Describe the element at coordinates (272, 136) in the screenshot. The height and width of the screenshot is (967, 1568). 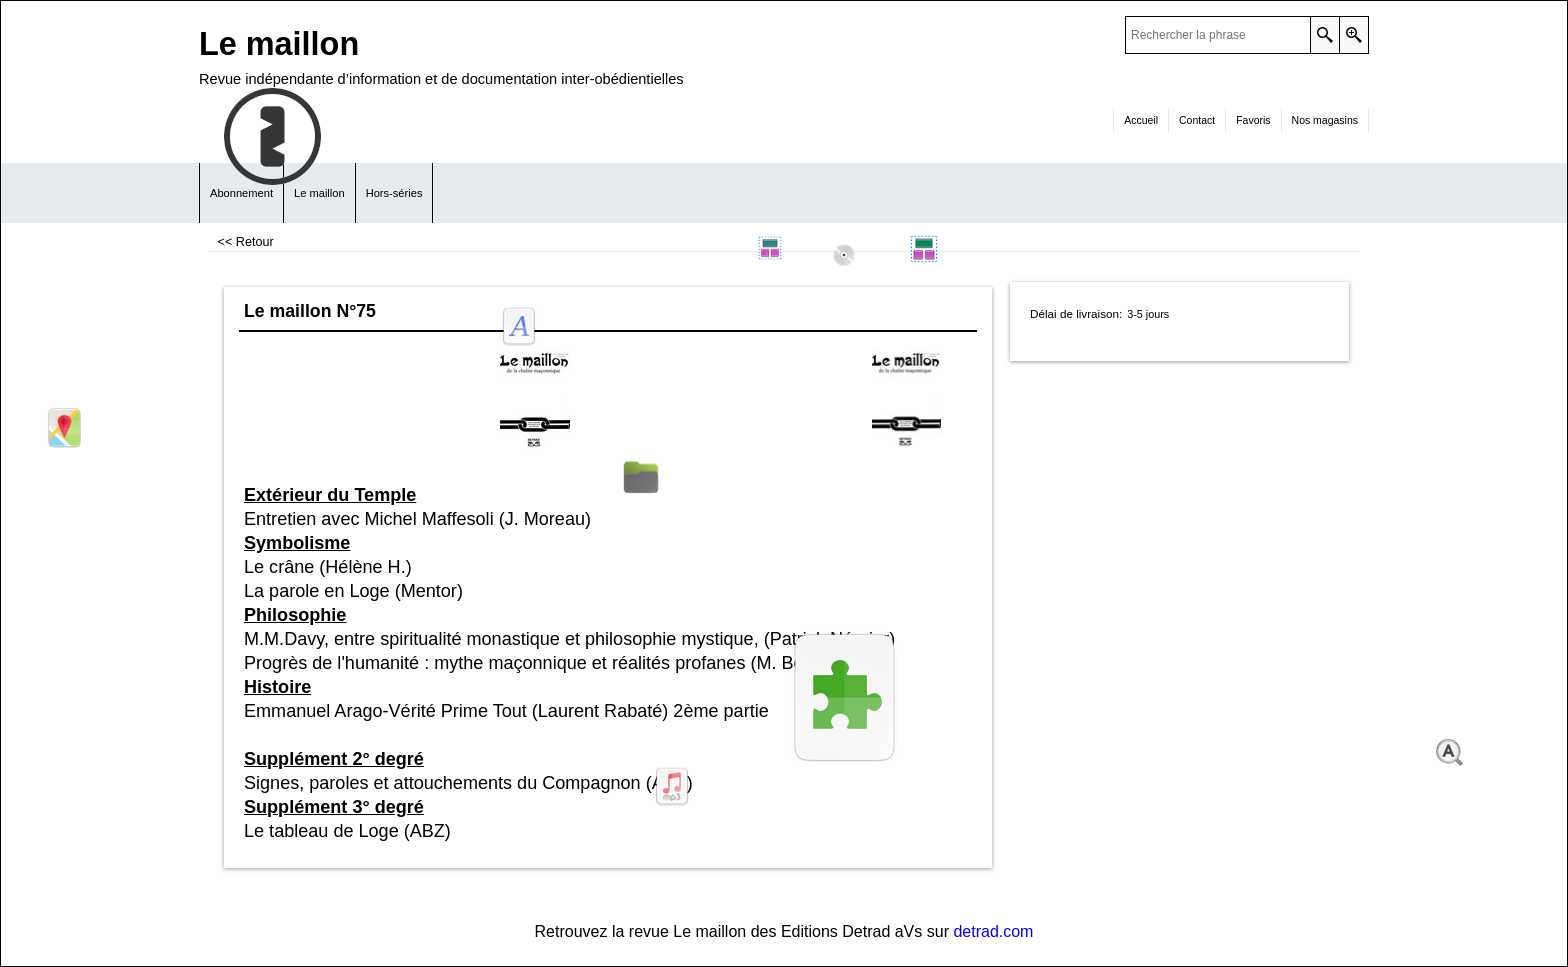
I see `access password manager` at that location.